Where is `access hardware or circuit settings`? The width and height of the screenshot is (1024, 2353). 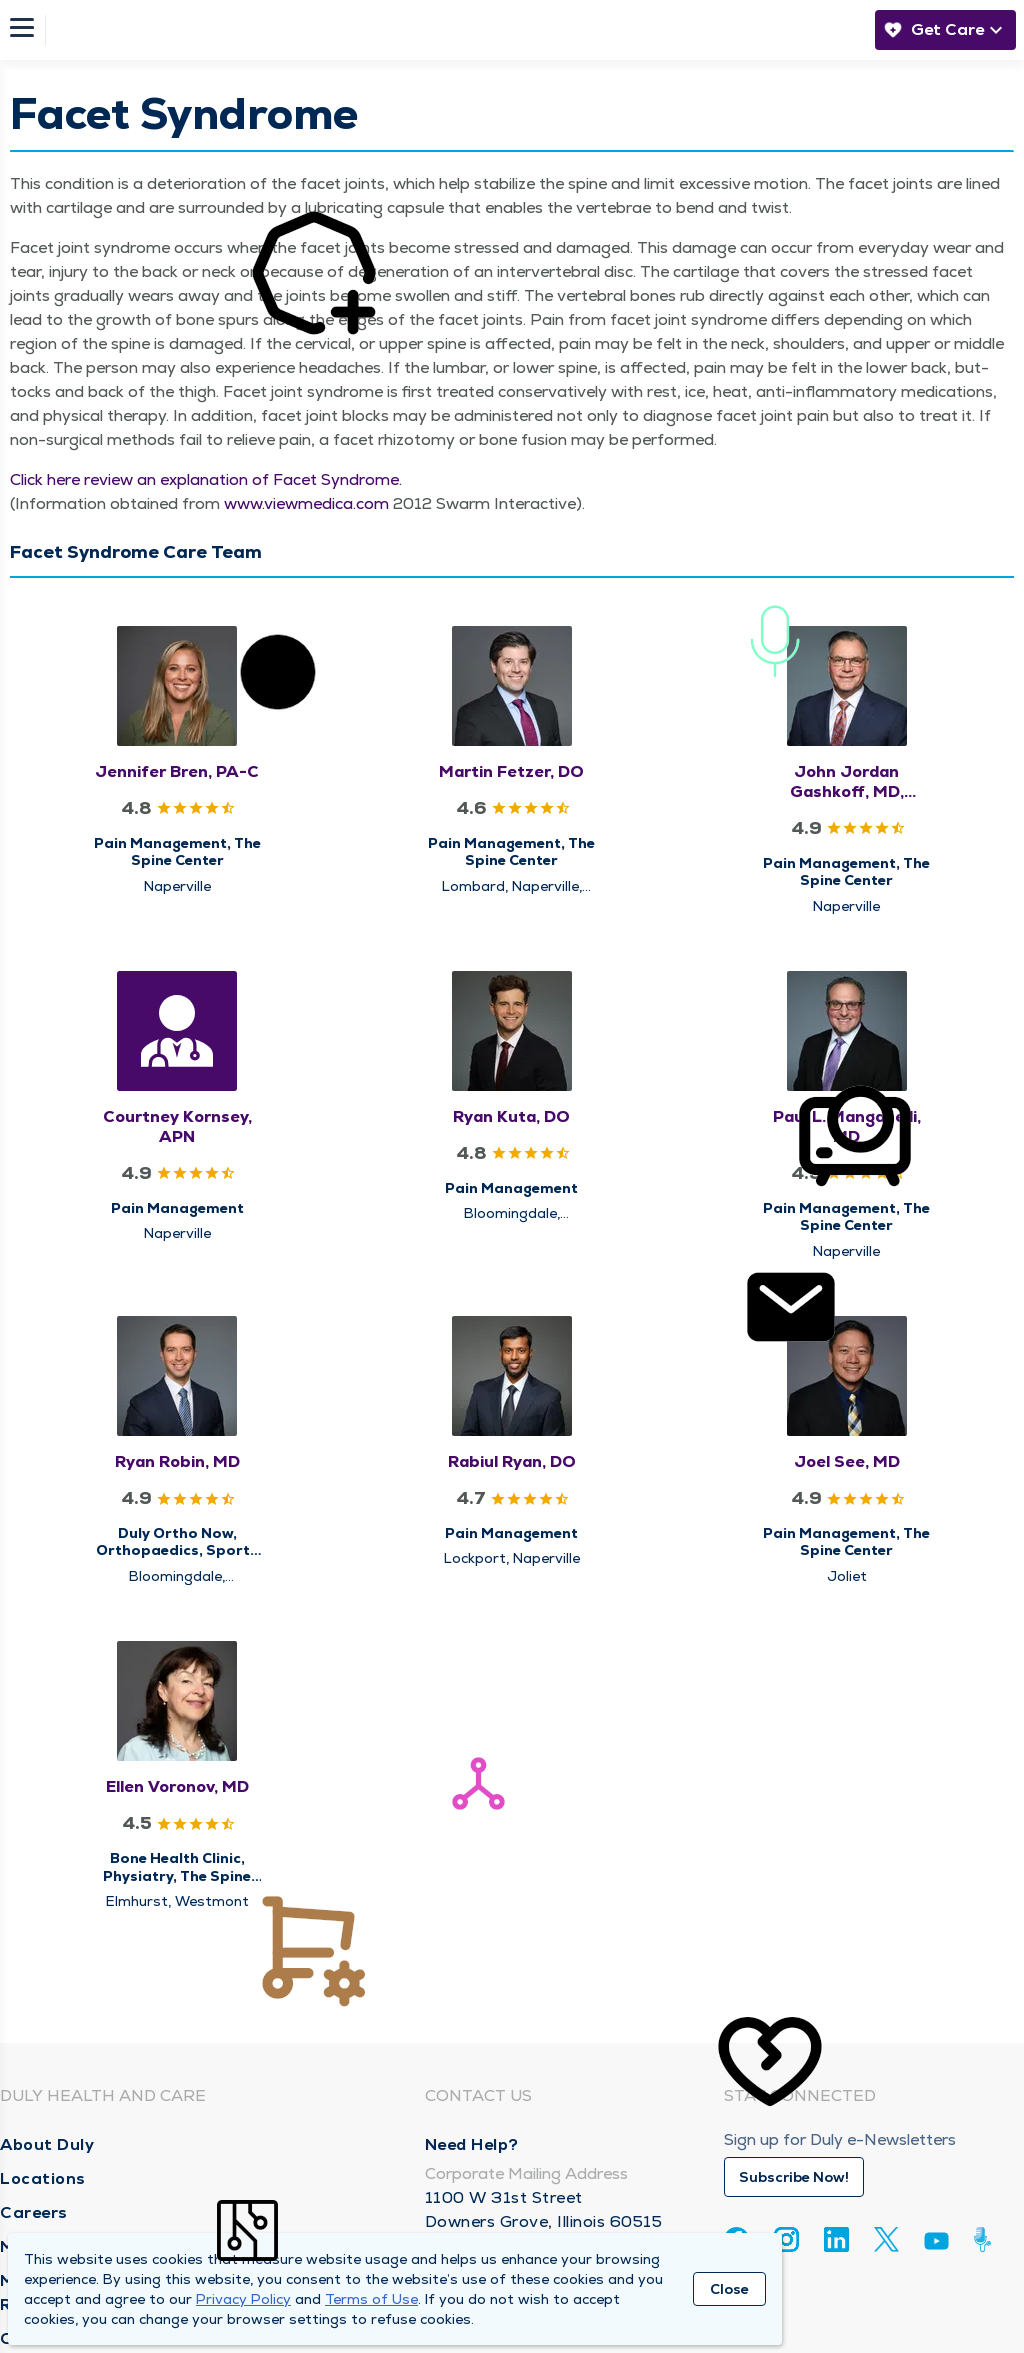 access hardware or circuit settings is located at coordinates (247, 2230).